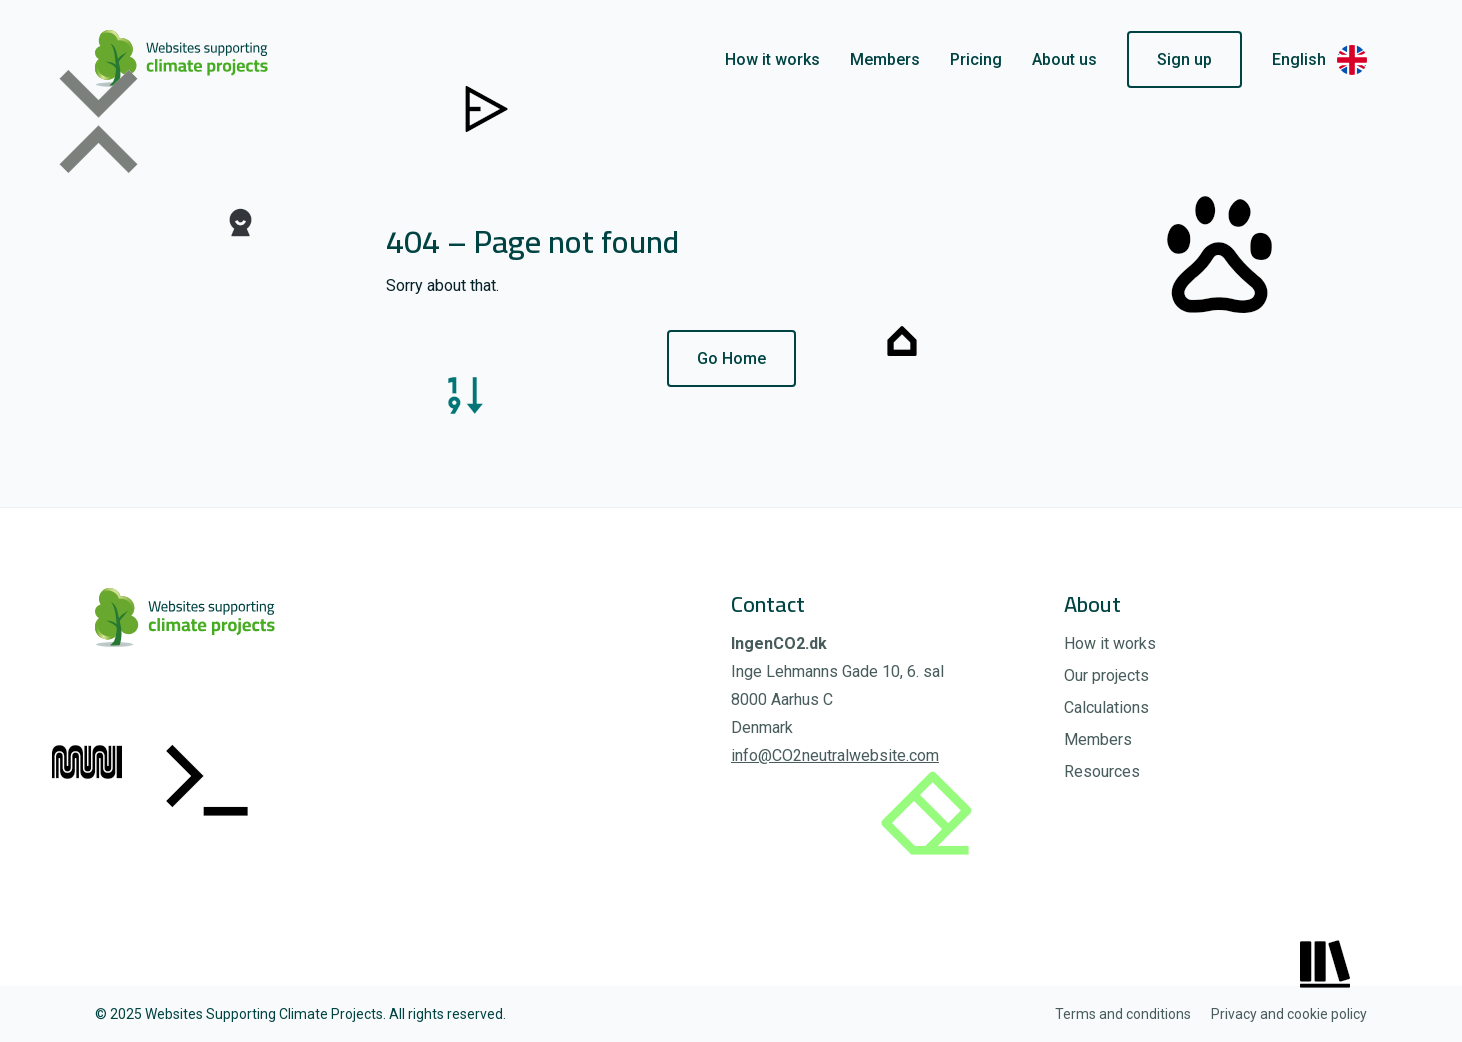 The width and height of the screenshot is (1462, 1042). What do you see at coordinates (98, 121) in the screenshot?
I see `collapse or contract content vertically` at bounding box center [98, 121].